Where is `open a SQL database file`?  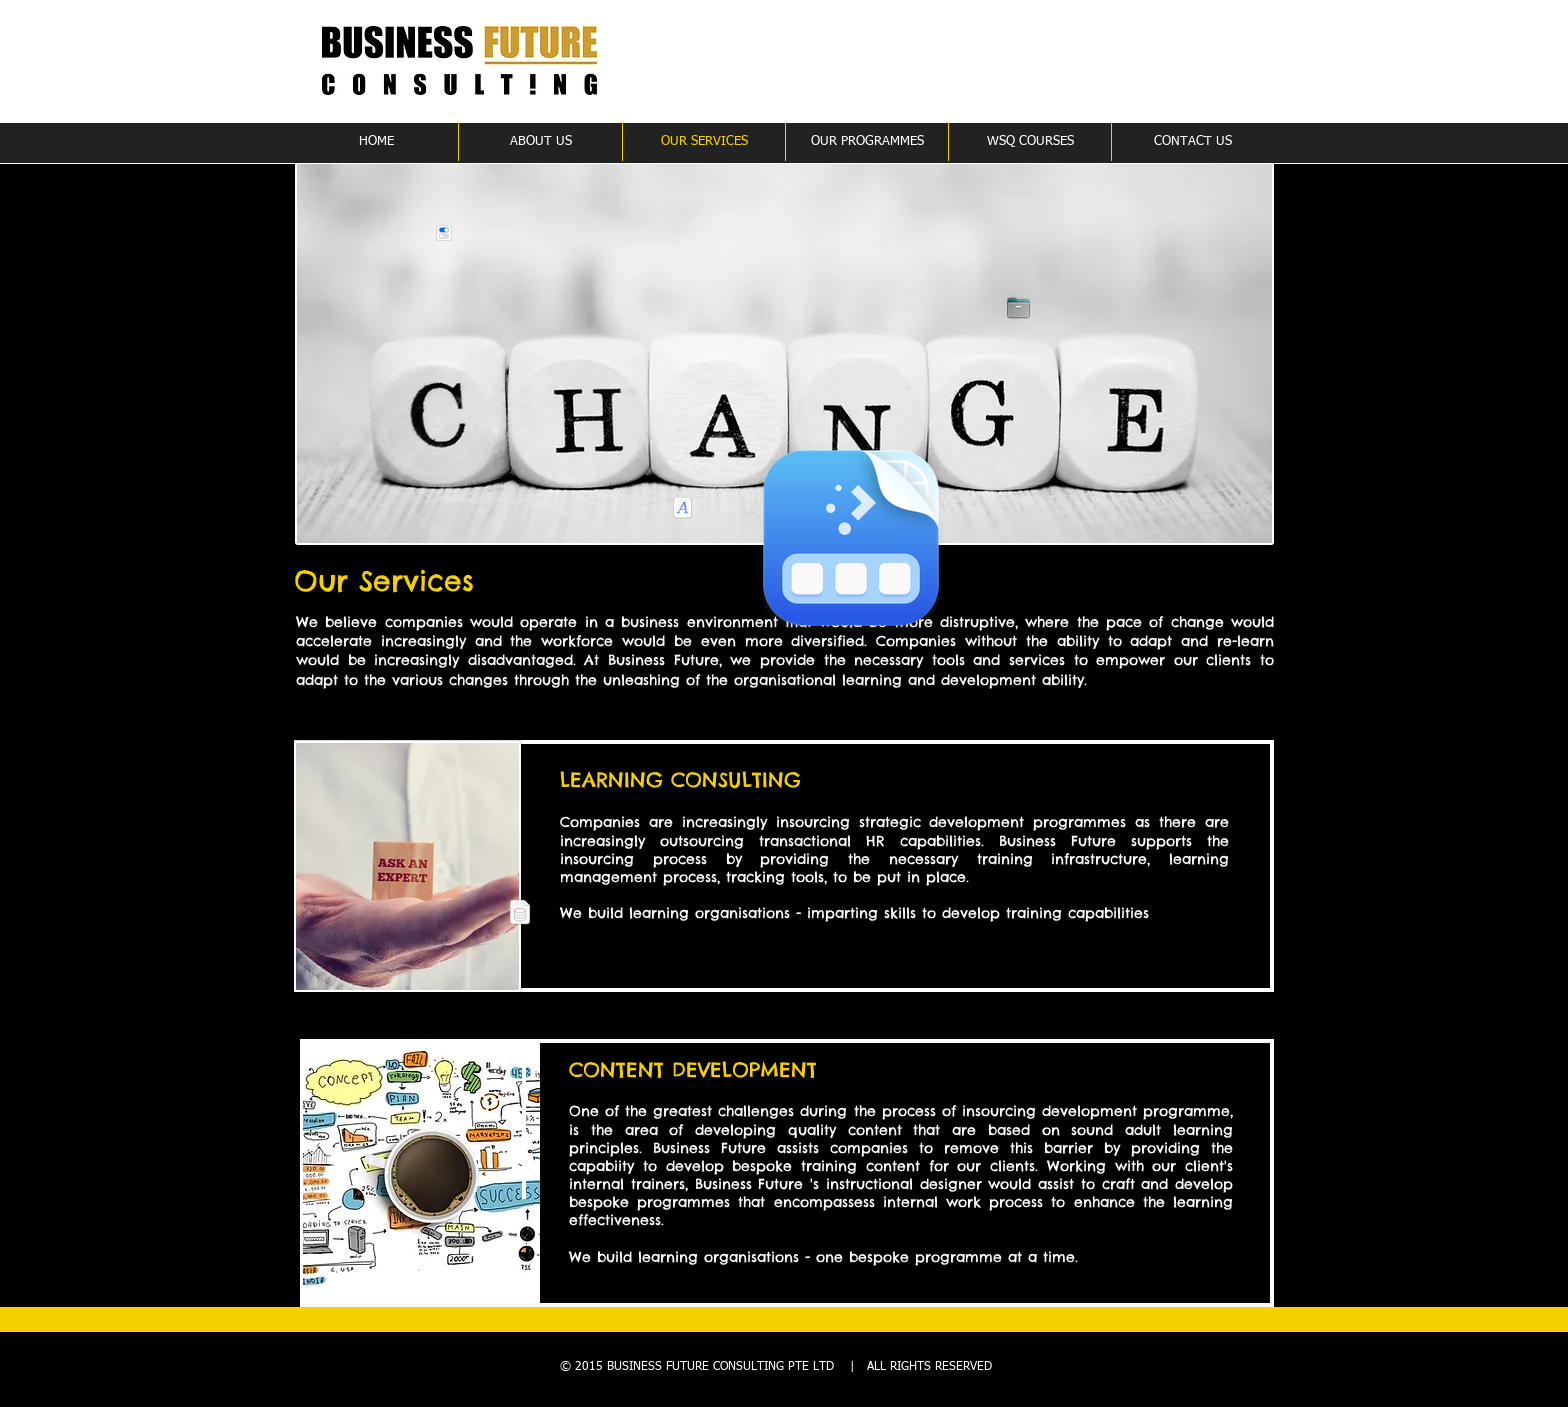
open a SQL database file is located at coordinates (520, 912).